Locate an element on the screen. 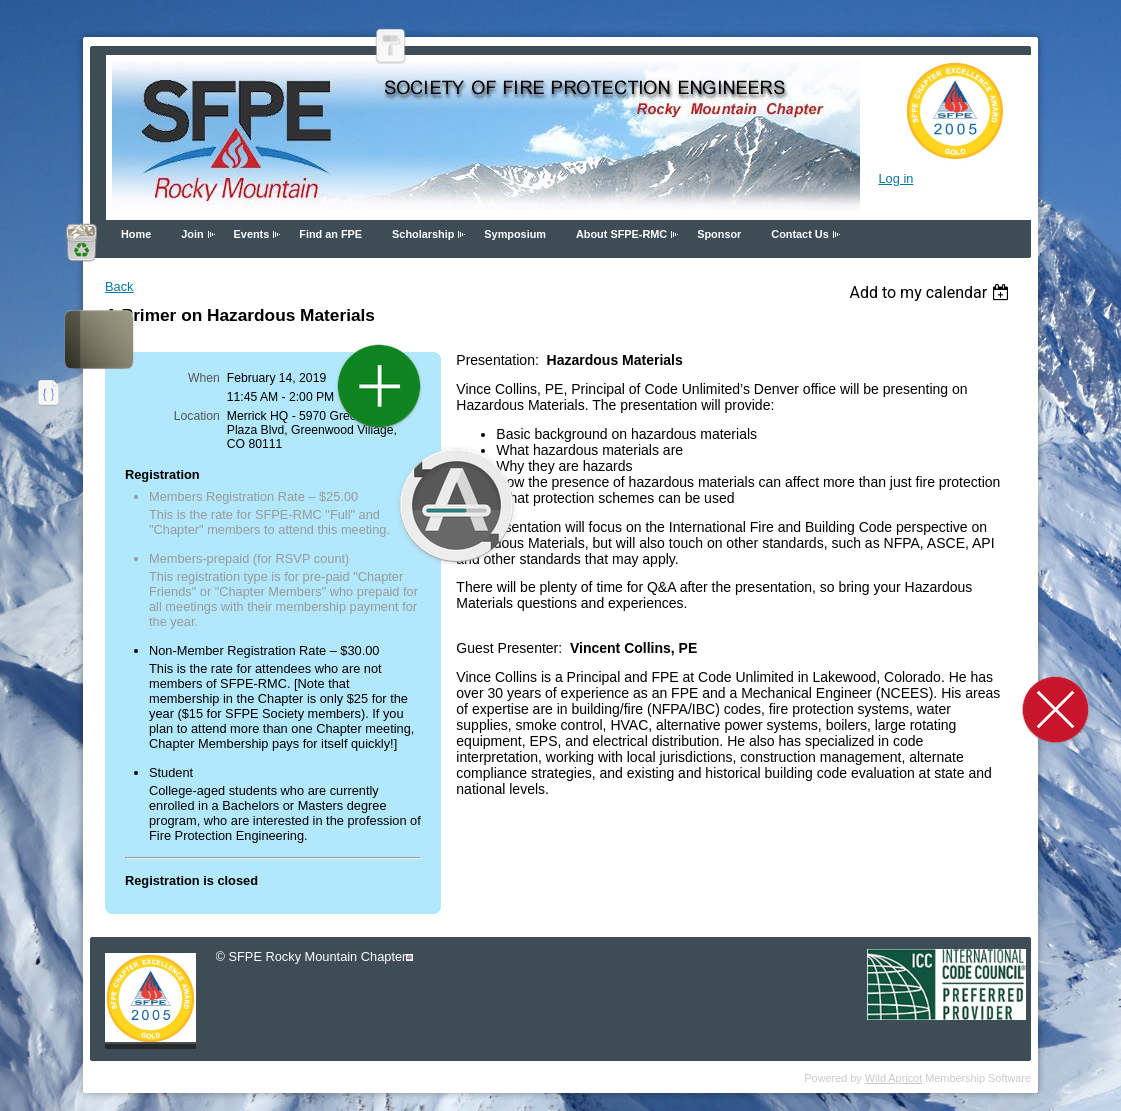 The image size is (1121, 1111). check for available software updates is located at coordinates (456, 505).